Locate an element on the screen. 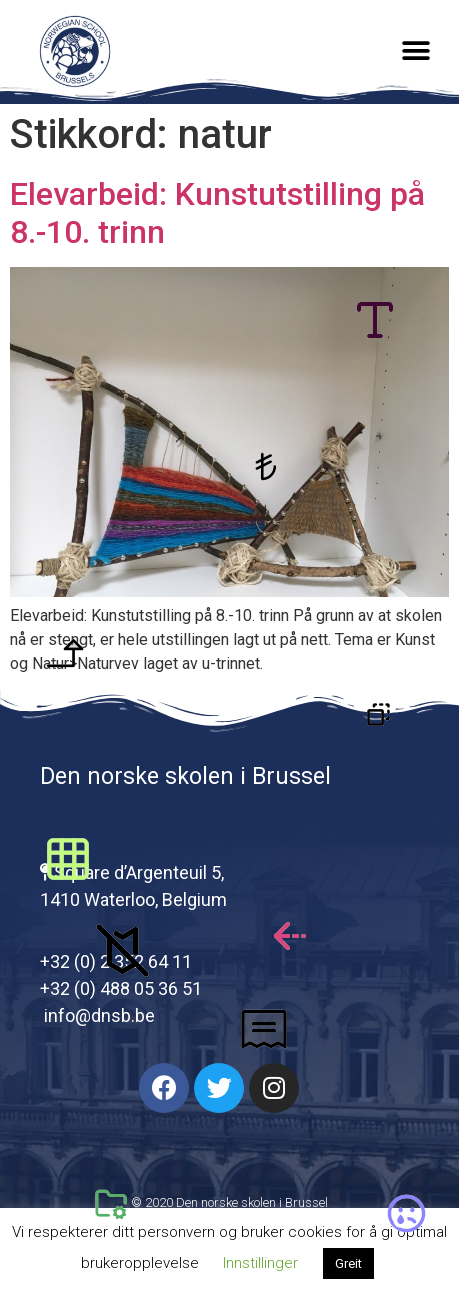 The width and height of the screenshot is (459, 1296). access text formatting options is located at coordinates (375, 320).